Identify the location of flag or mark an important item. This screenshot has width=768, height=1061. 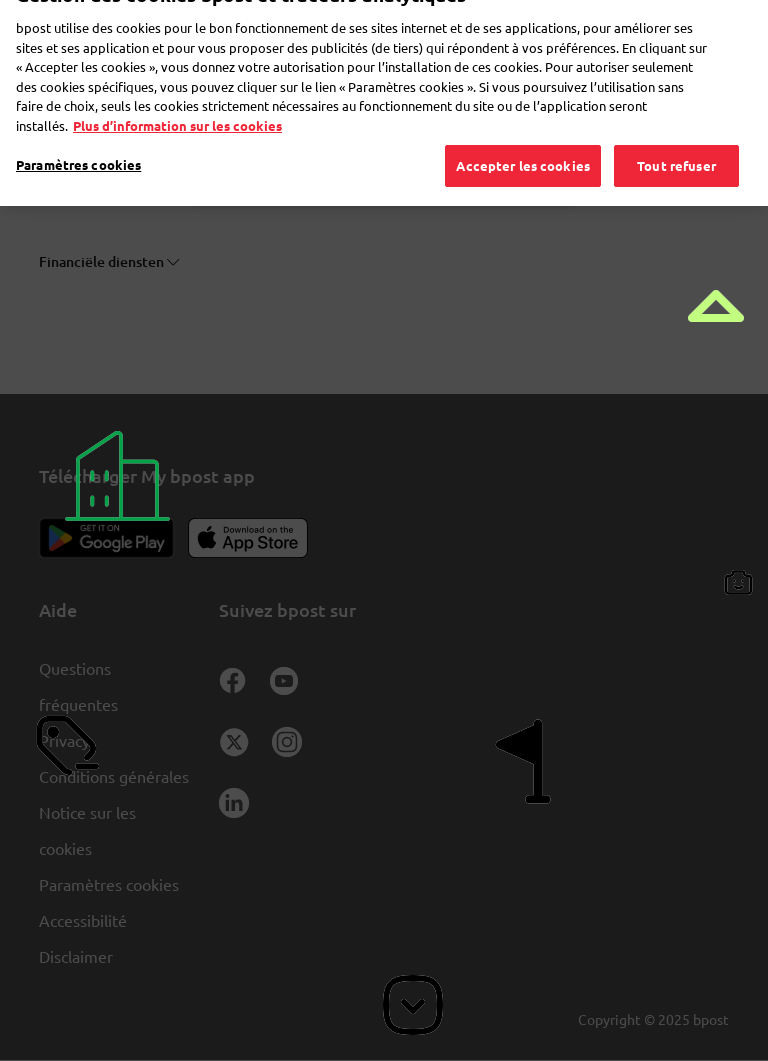
(529, 761).